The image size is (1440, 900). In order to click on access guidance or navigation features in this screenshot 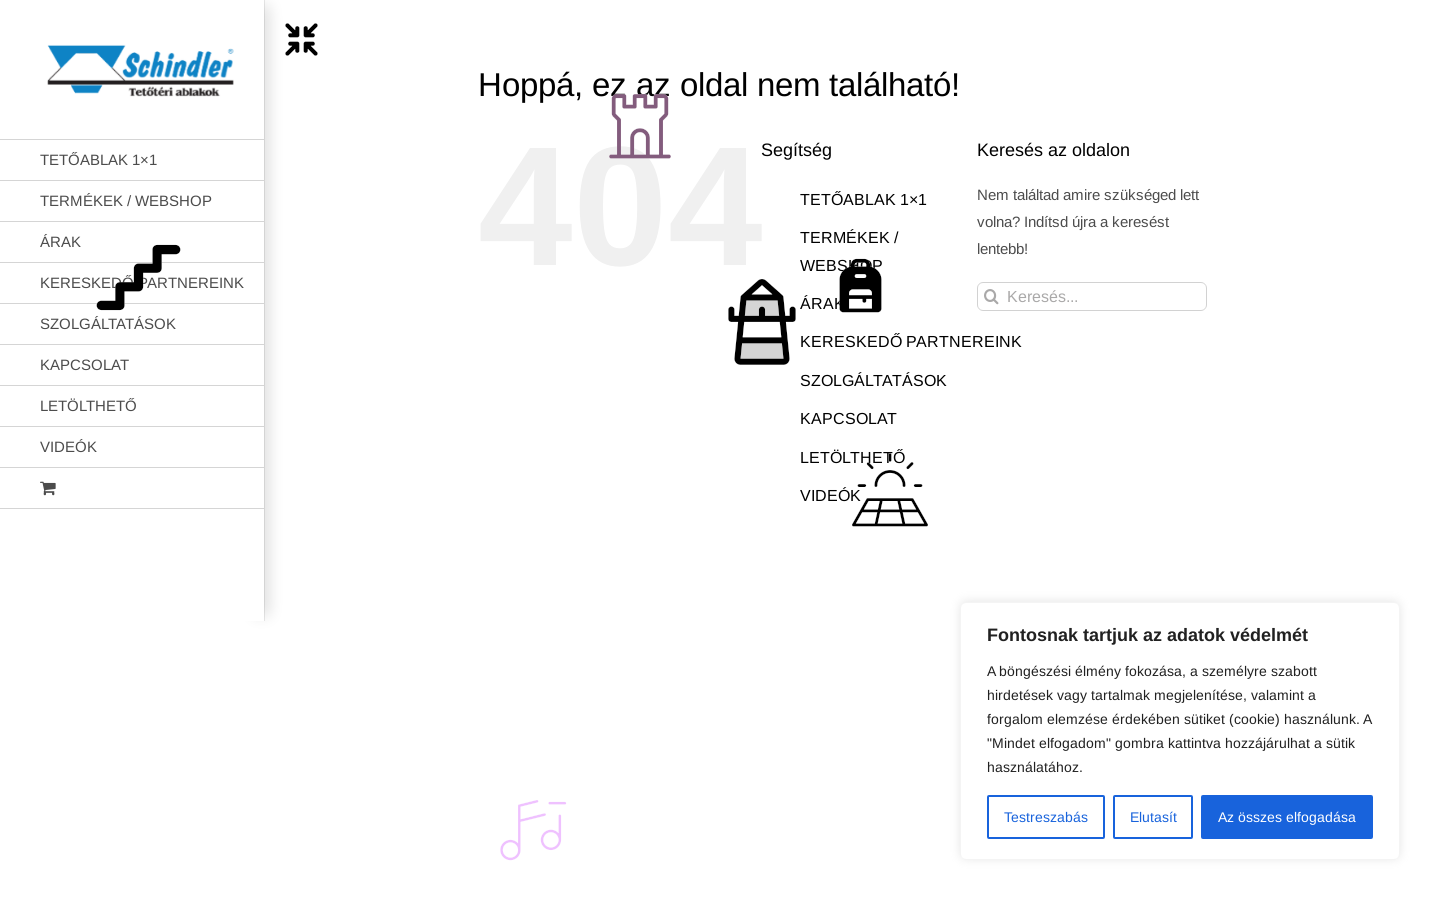, I will do `click(762, 325)`.